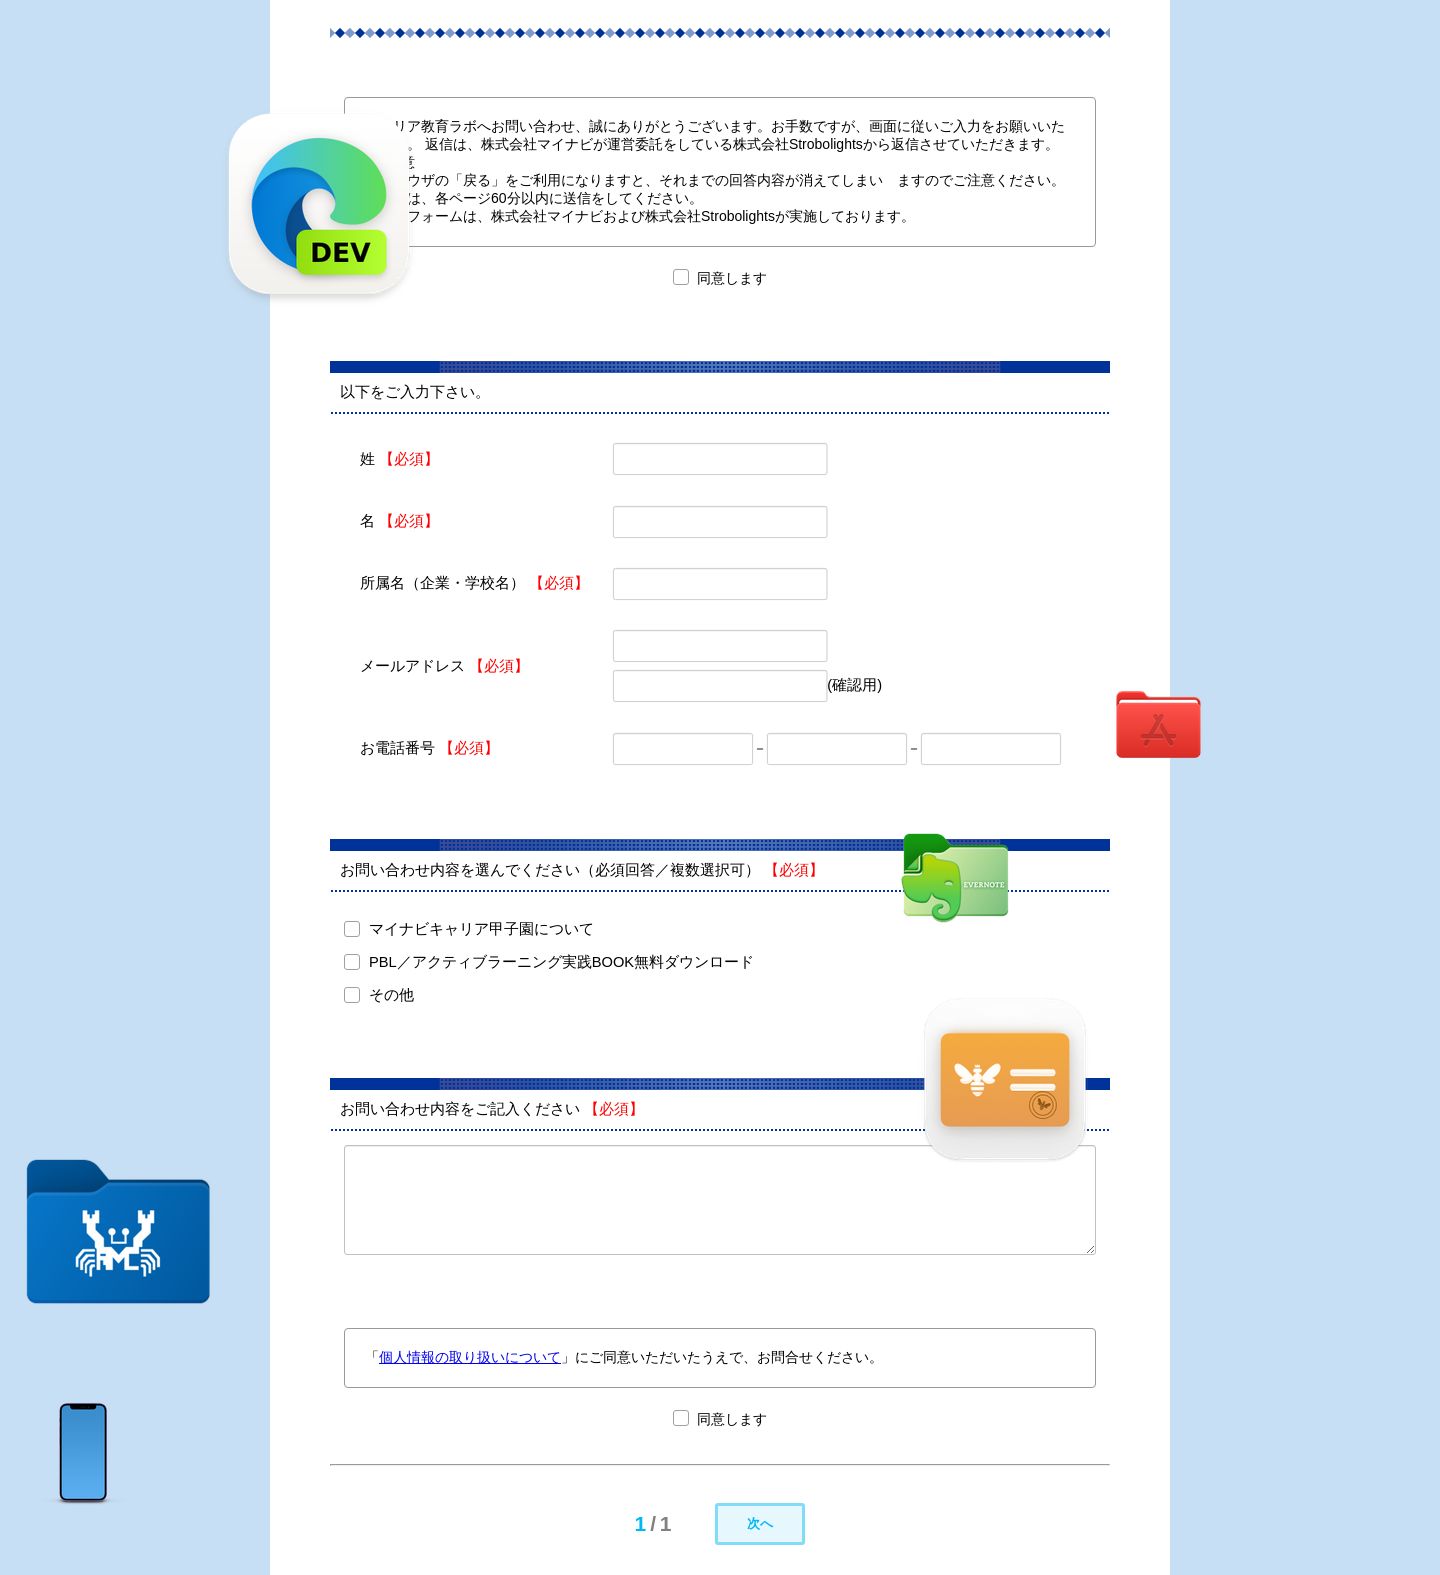  I want to click on folder containing realtek audio drivers and software, so click(117, 1236).